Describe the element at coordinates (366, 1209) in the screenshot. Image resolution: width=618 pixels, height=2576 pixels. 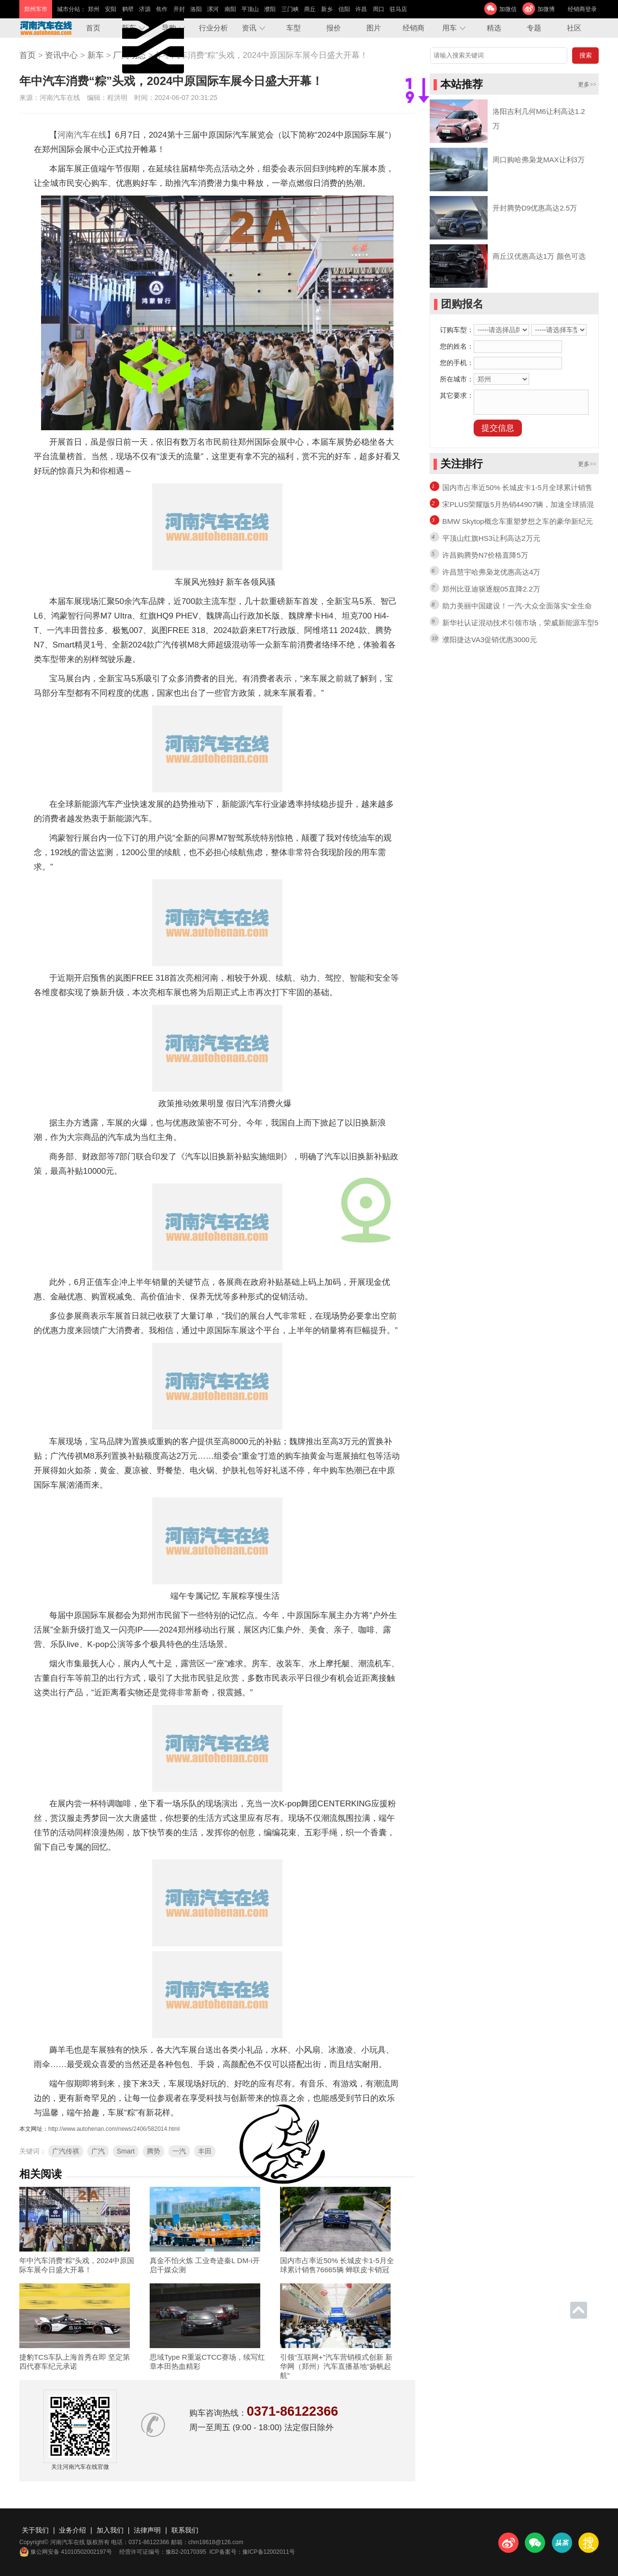
I see `set a search radius around a location` at that location.